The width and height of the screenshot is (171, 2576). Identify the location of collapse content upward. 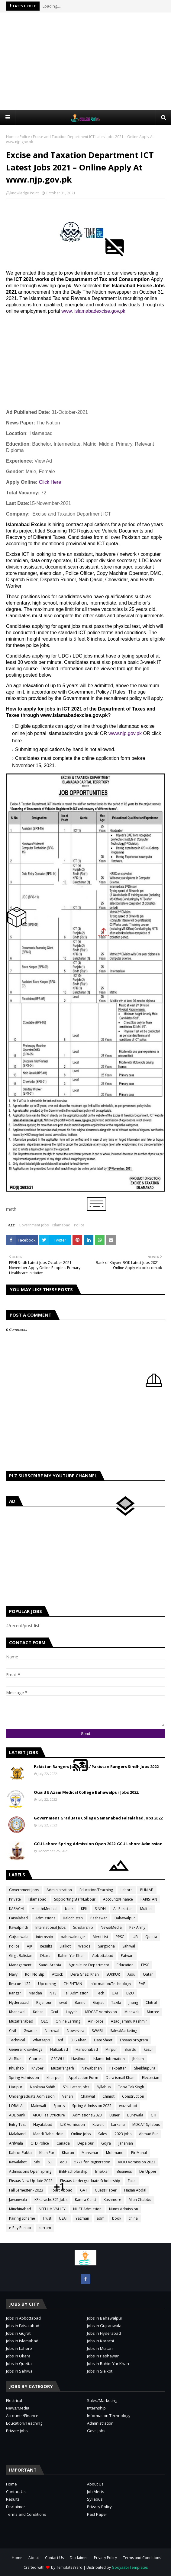
(104, 932).